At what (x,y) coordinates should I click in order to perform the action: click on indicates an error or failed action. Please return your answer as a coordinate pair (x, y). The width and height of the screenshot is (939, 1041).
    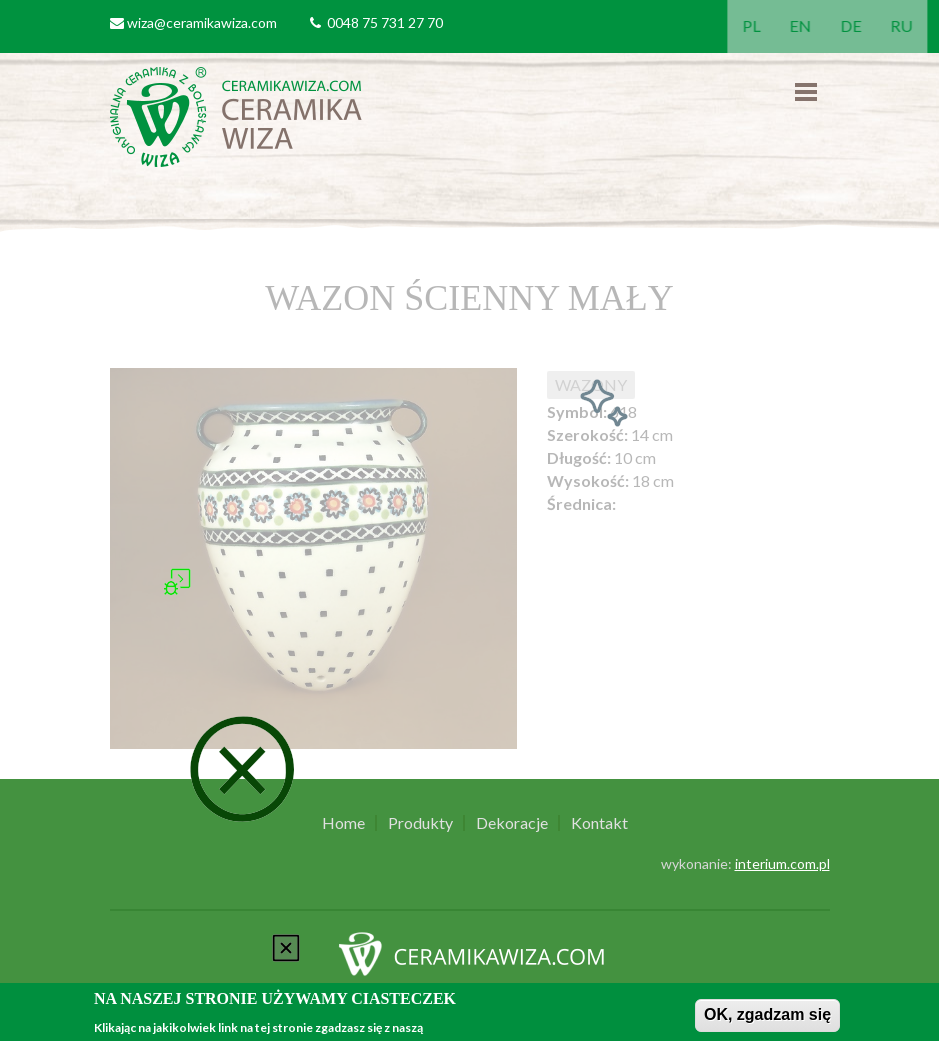
    Looking at the image, I should click on (243, 769).